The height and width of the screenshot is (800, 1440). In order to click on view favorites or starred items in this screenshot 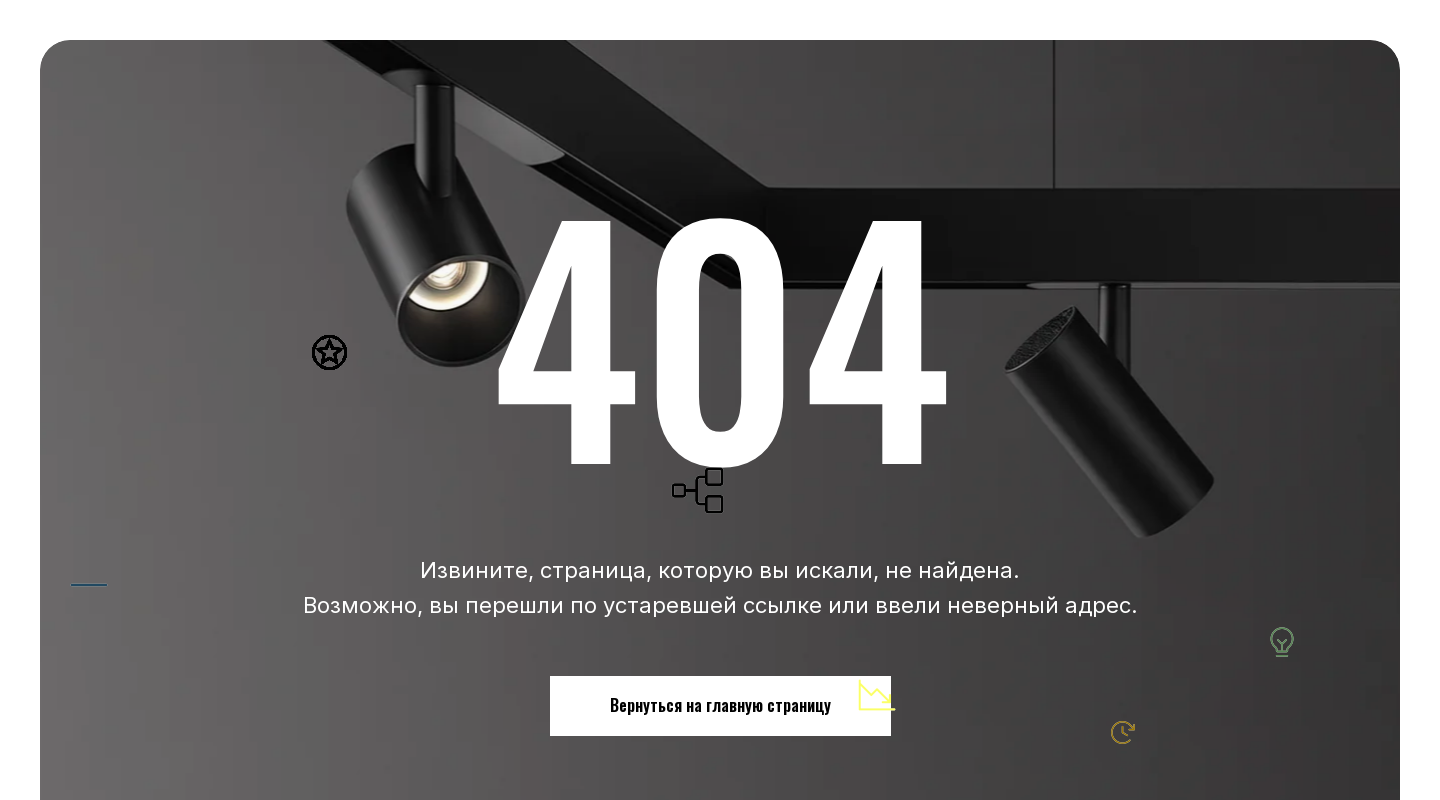, I will do `click(329, 352)`.